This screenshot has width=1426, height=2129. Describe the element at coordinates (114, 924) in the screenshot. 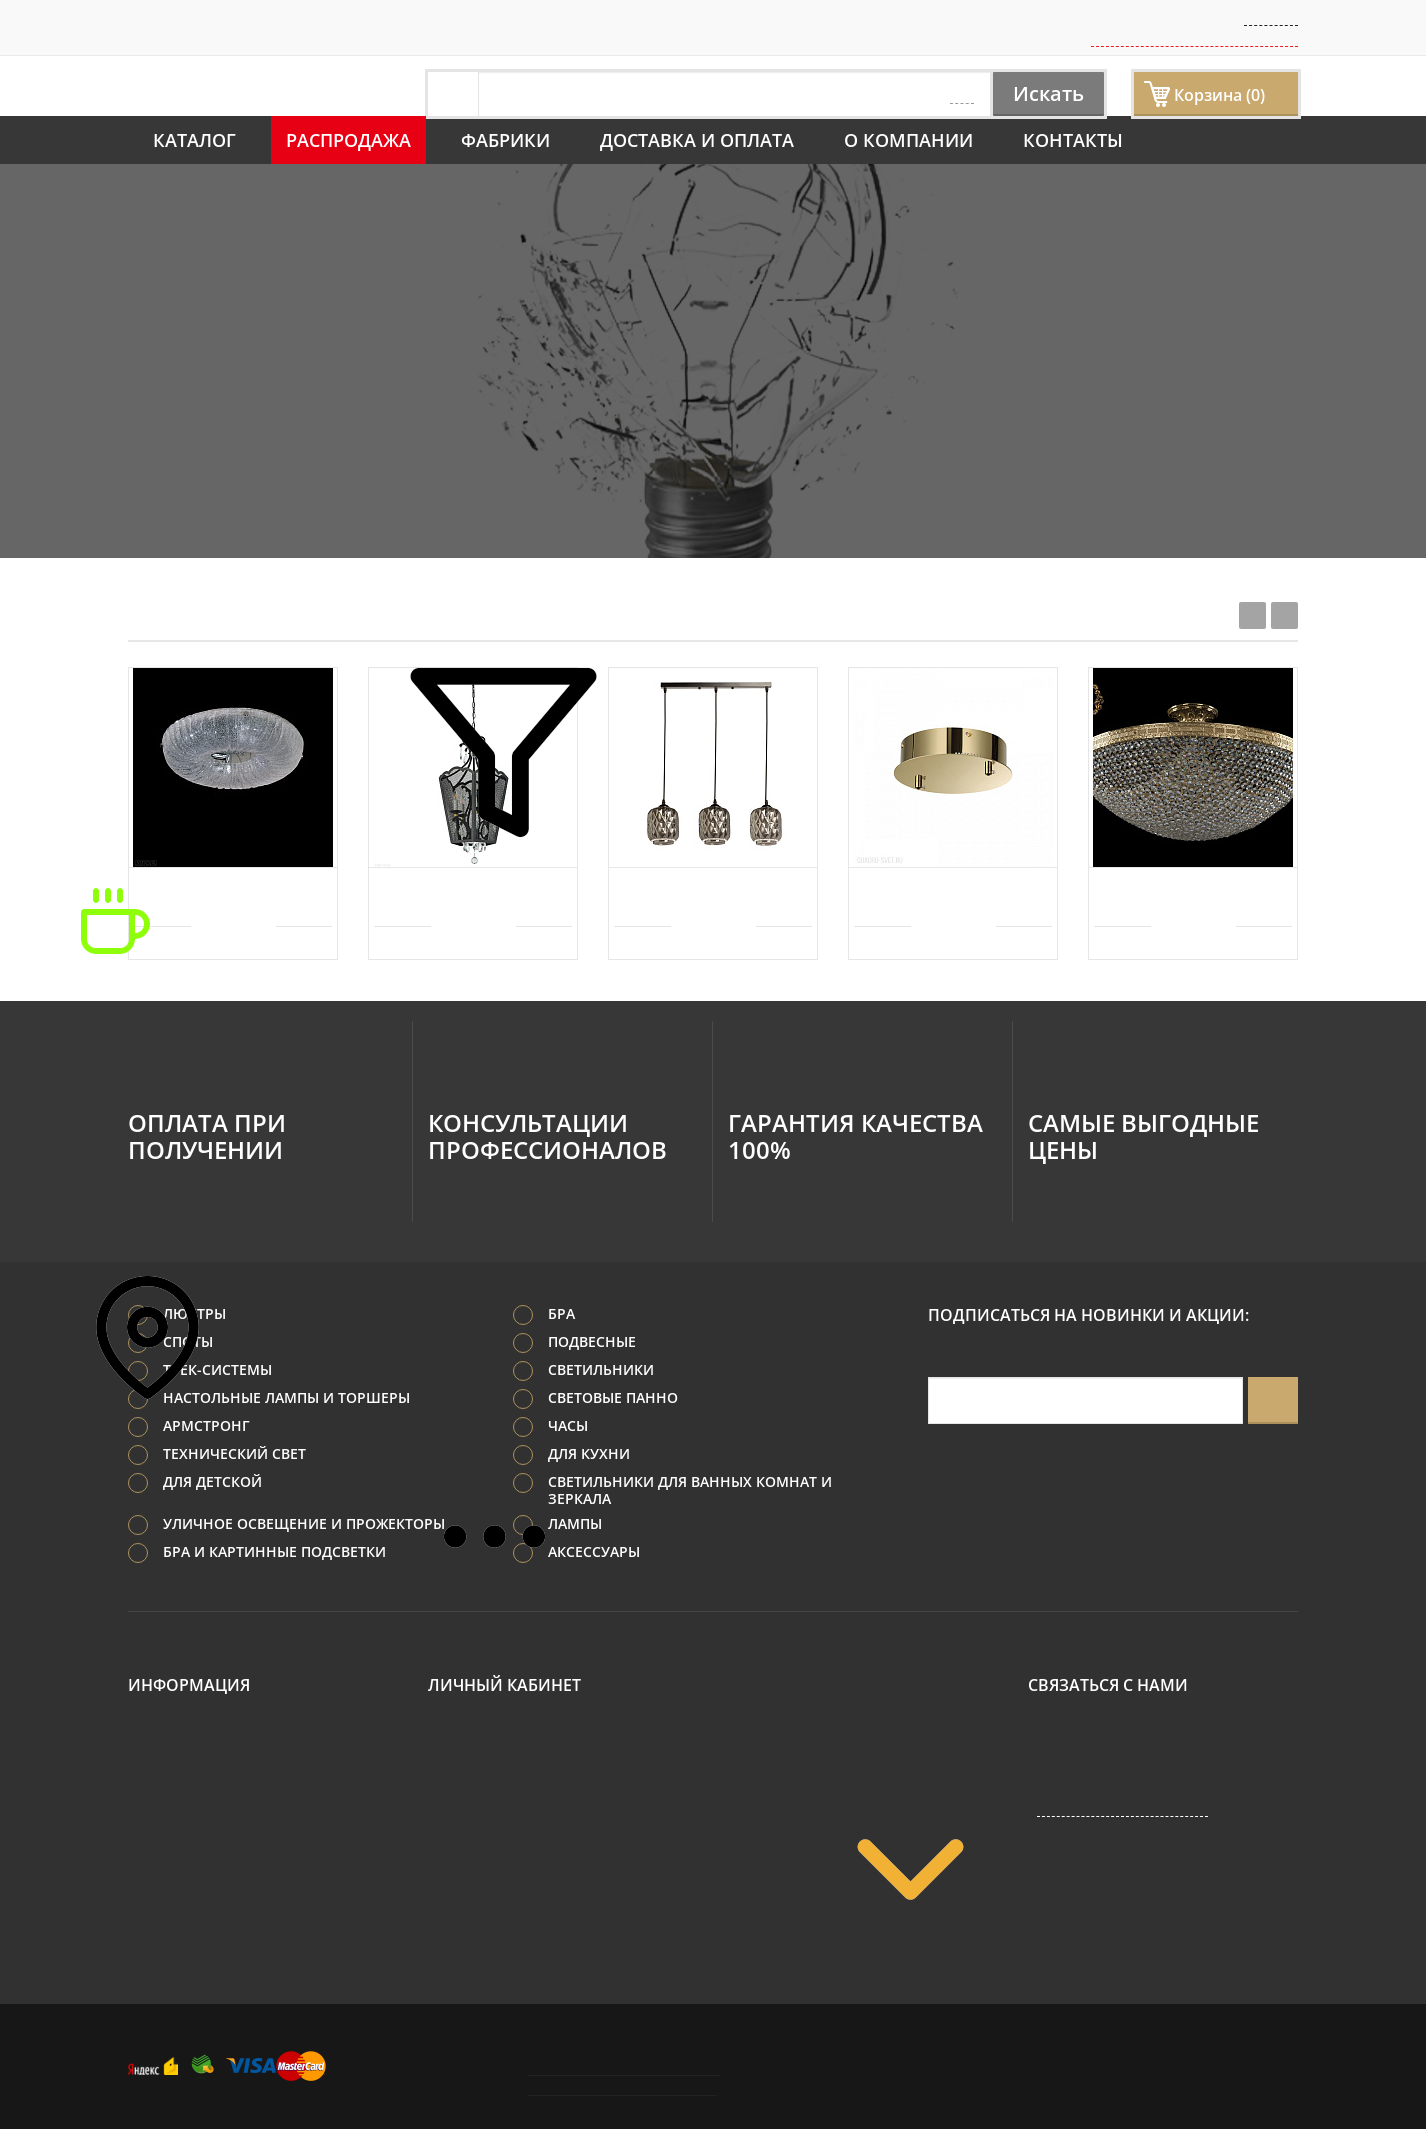

I see `find nearby coffee shops or cafes` at that location.